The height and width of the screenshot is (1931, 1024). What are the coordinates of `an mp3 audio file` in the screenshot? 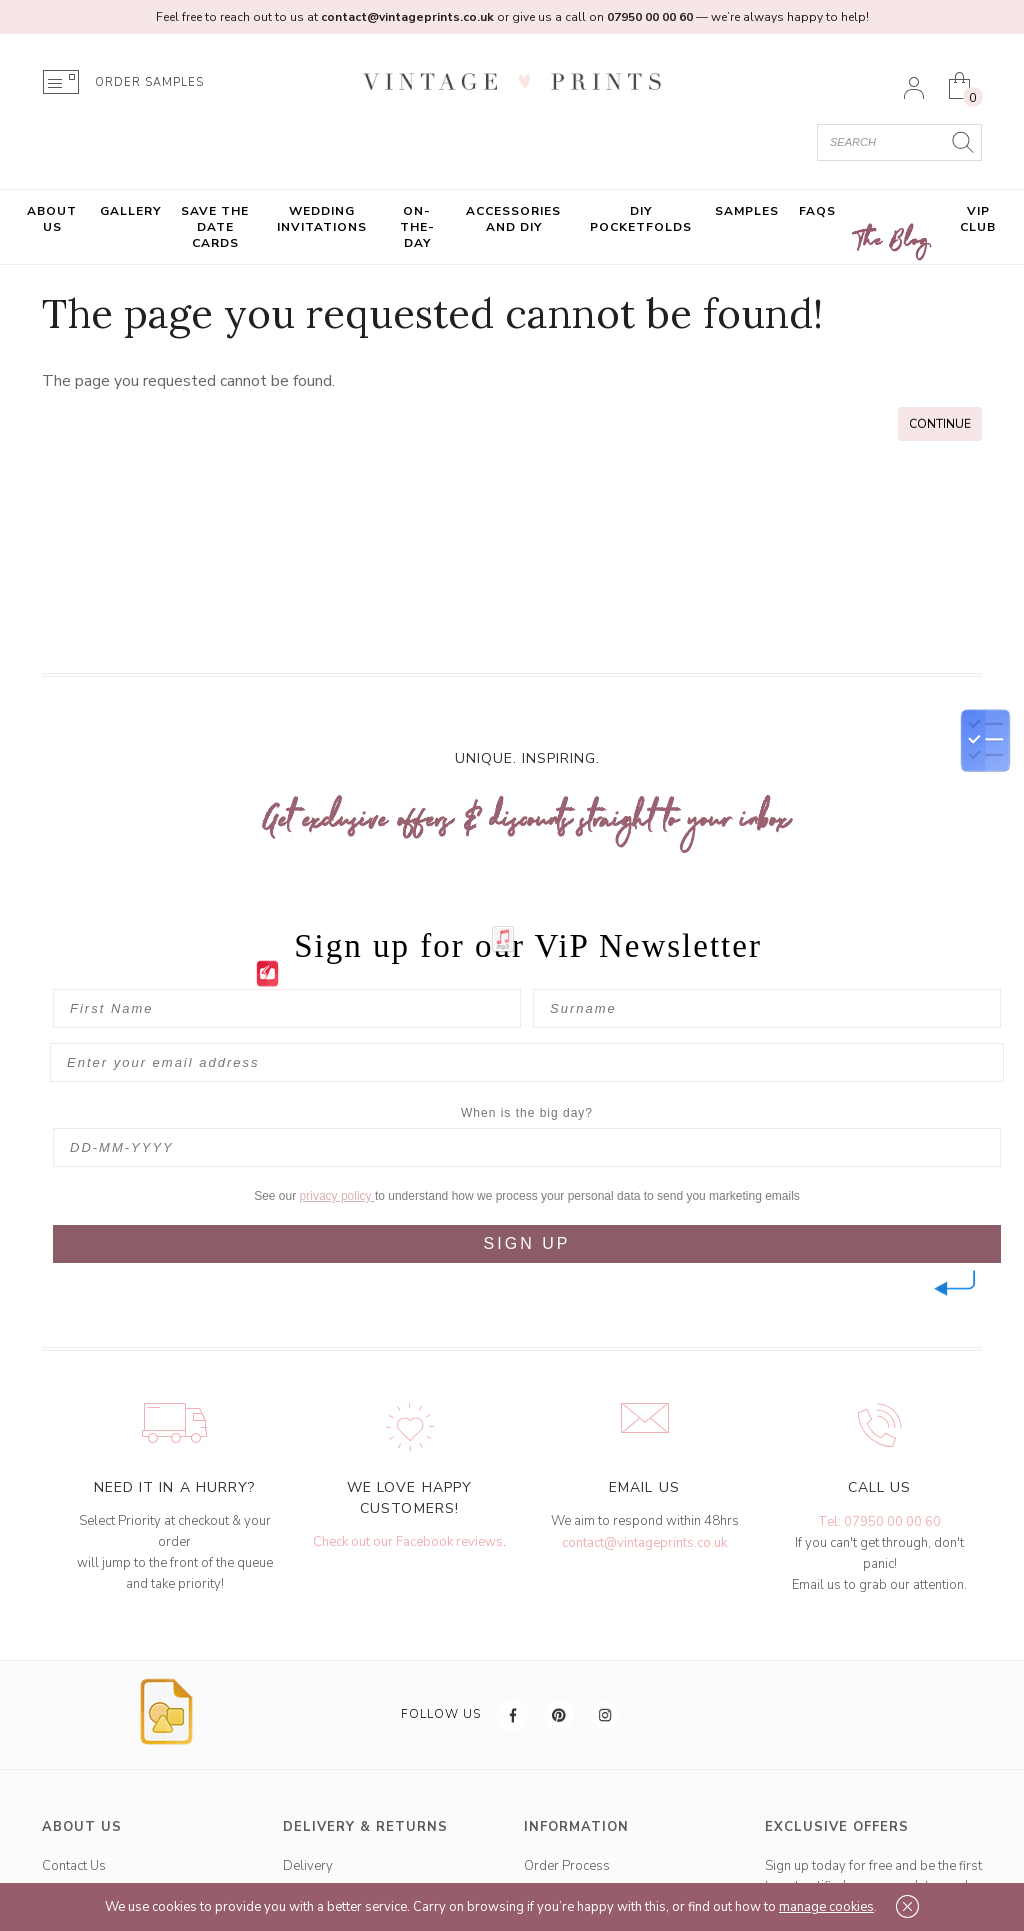 It's located at (503, 939).